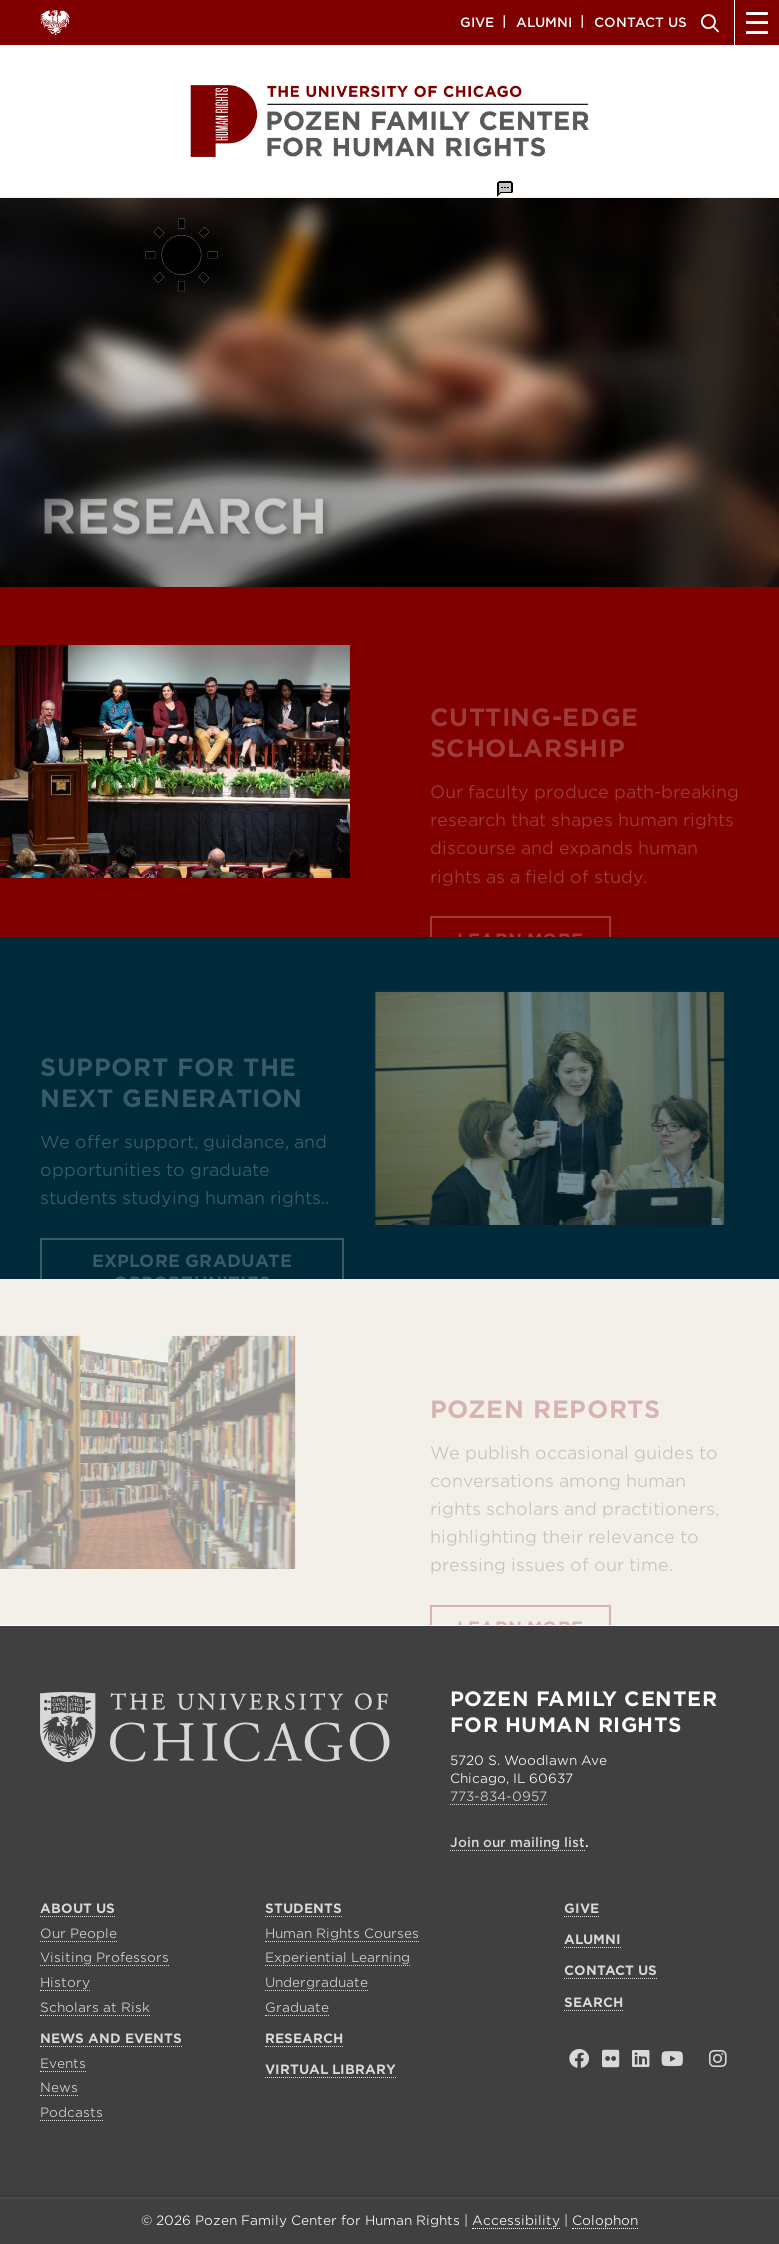 Image resolution: width=779 pixels, height=2244 pixels. I want to click on open text messaging app, so click(505, 189).